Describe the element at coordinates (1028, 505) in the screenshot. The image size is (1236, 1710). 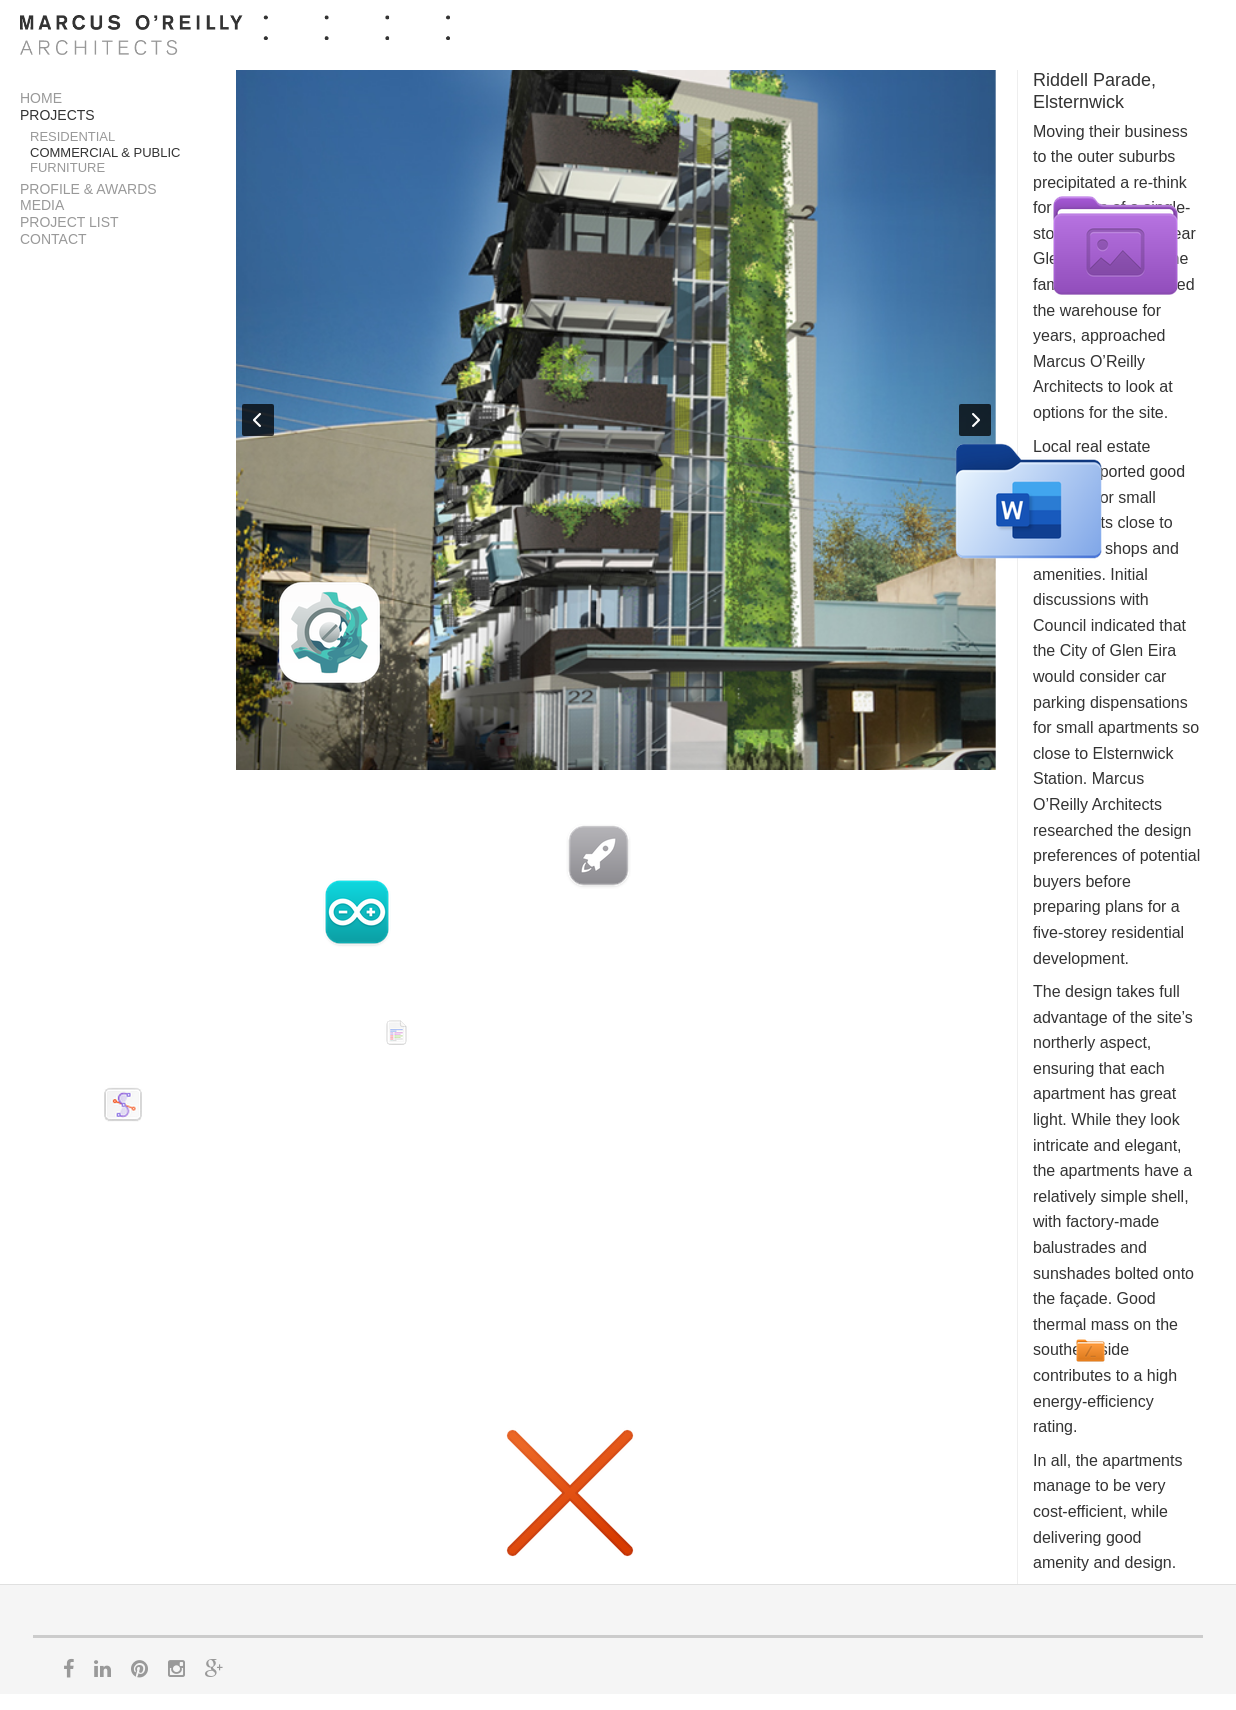
I see `open folder containing Microsoft Word documents` at that location.